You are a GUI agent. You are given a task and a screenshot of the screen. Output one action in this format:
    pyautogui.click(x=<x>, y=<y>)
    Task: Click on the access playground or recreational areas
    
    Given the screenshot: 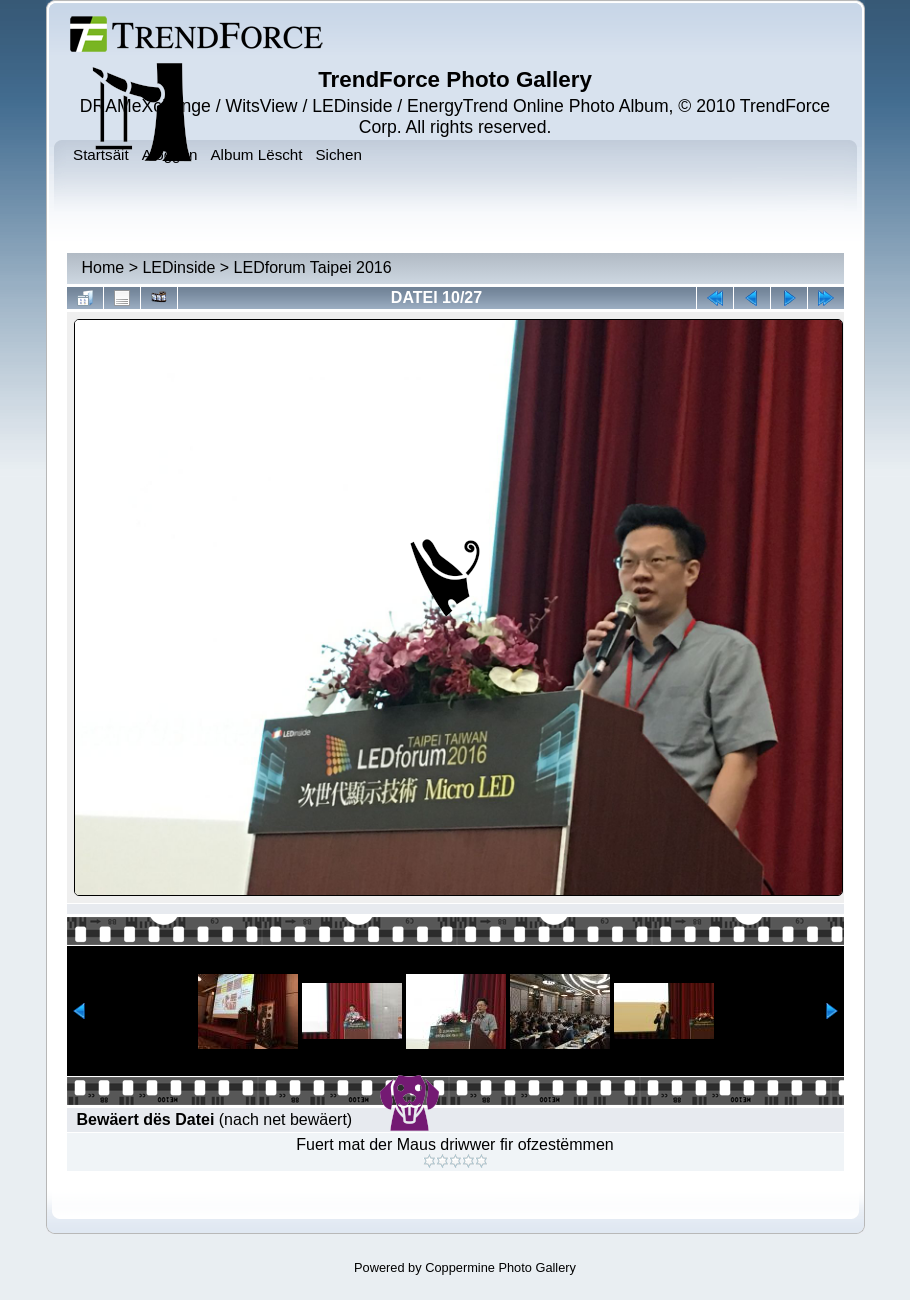 What is the action you would take?
    pyautogui.click(x=142, y=112)
    